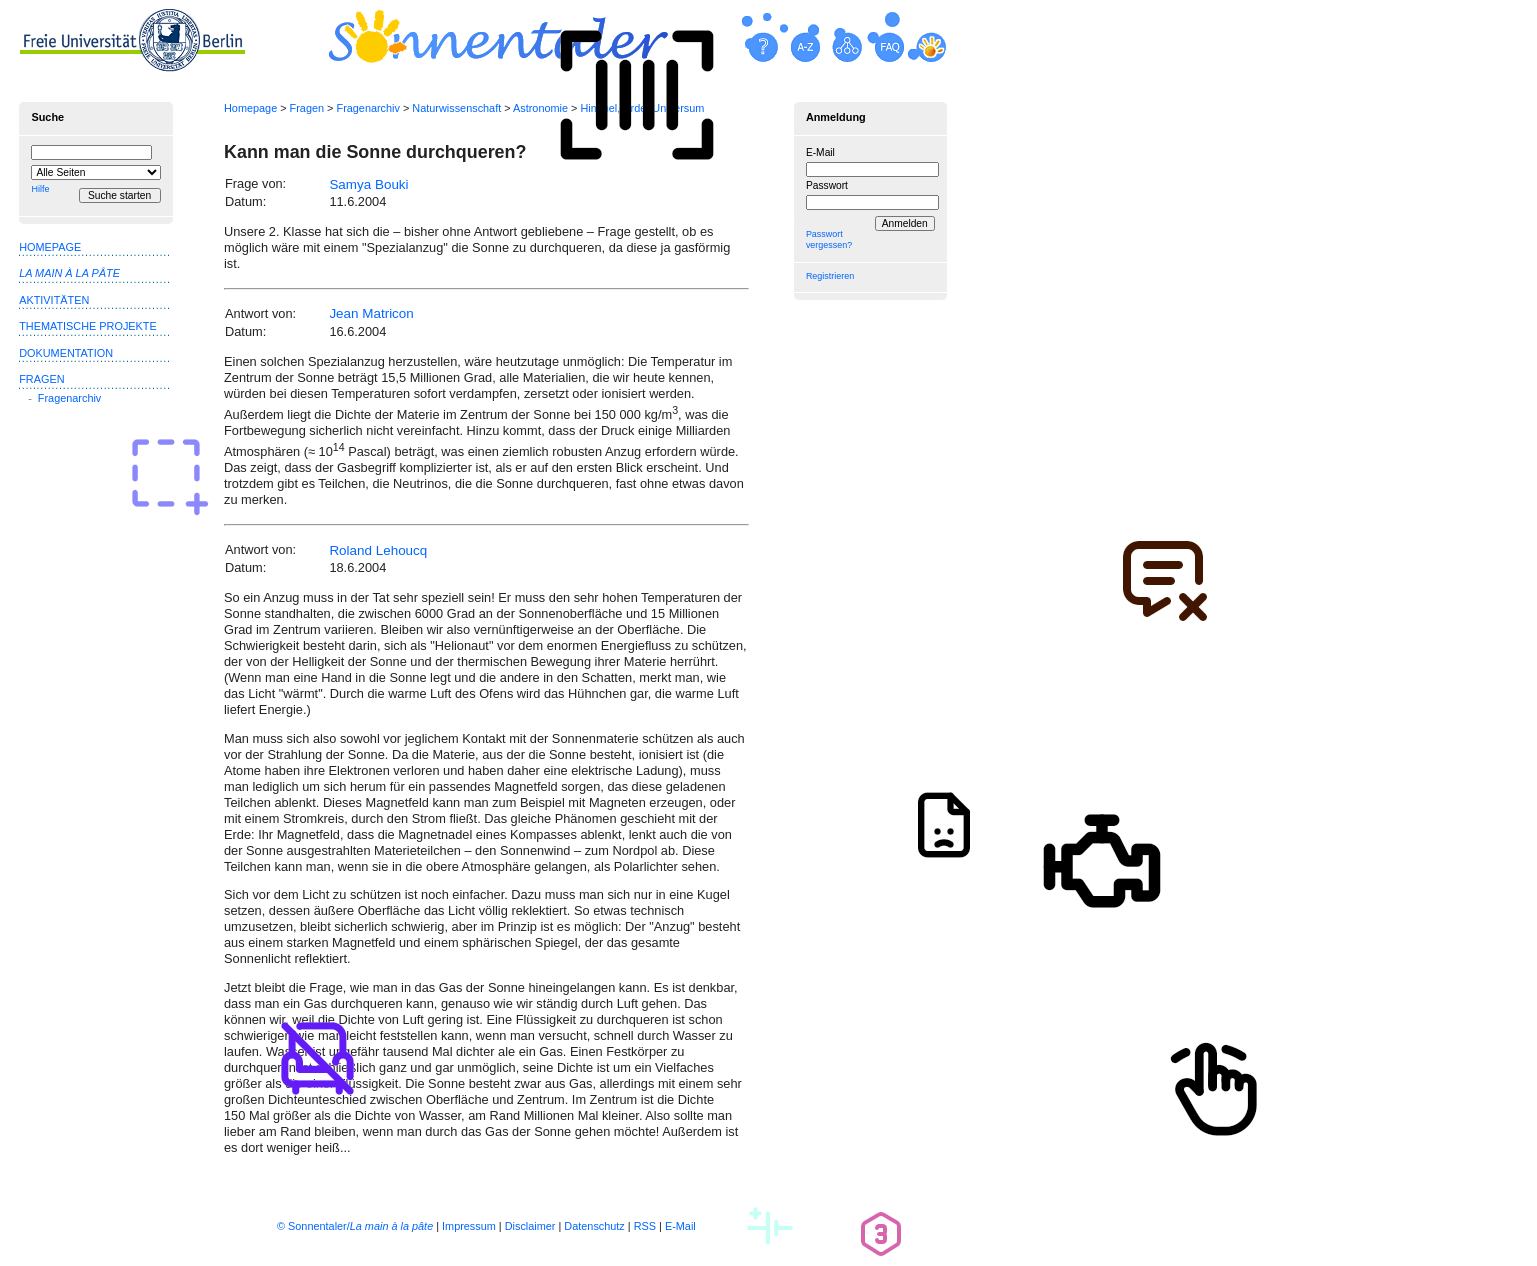  Describe the element at coordinates (317, 1058) in the screenshot. I see `seating unavailable` at that location.